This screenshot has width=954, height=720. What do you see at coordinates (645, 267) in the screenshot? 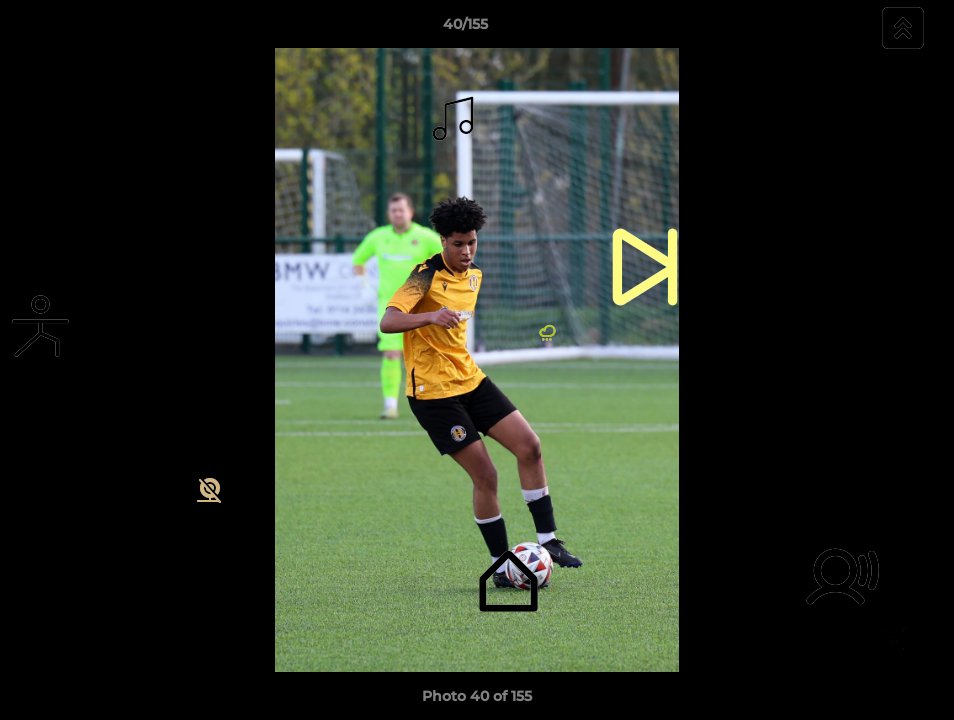
I see `skip to the next track or video` at bounding box center [645, 267].